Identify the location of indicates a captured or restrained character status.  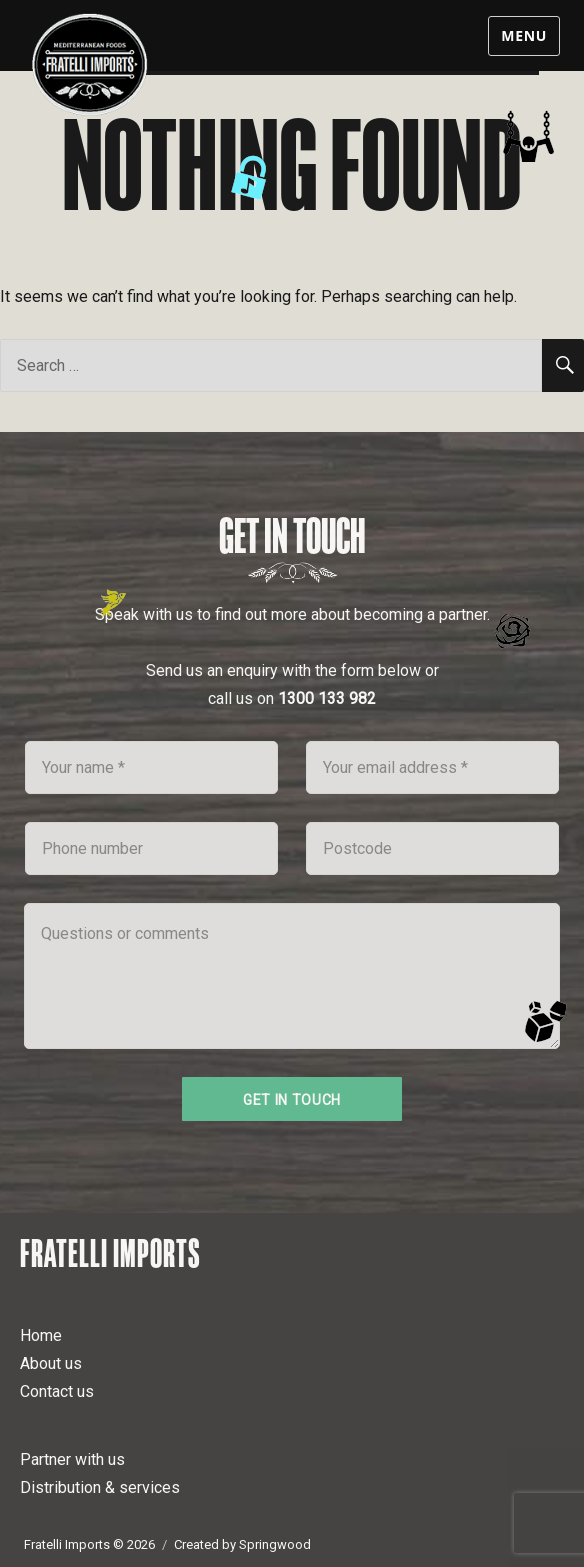
(528, 136).